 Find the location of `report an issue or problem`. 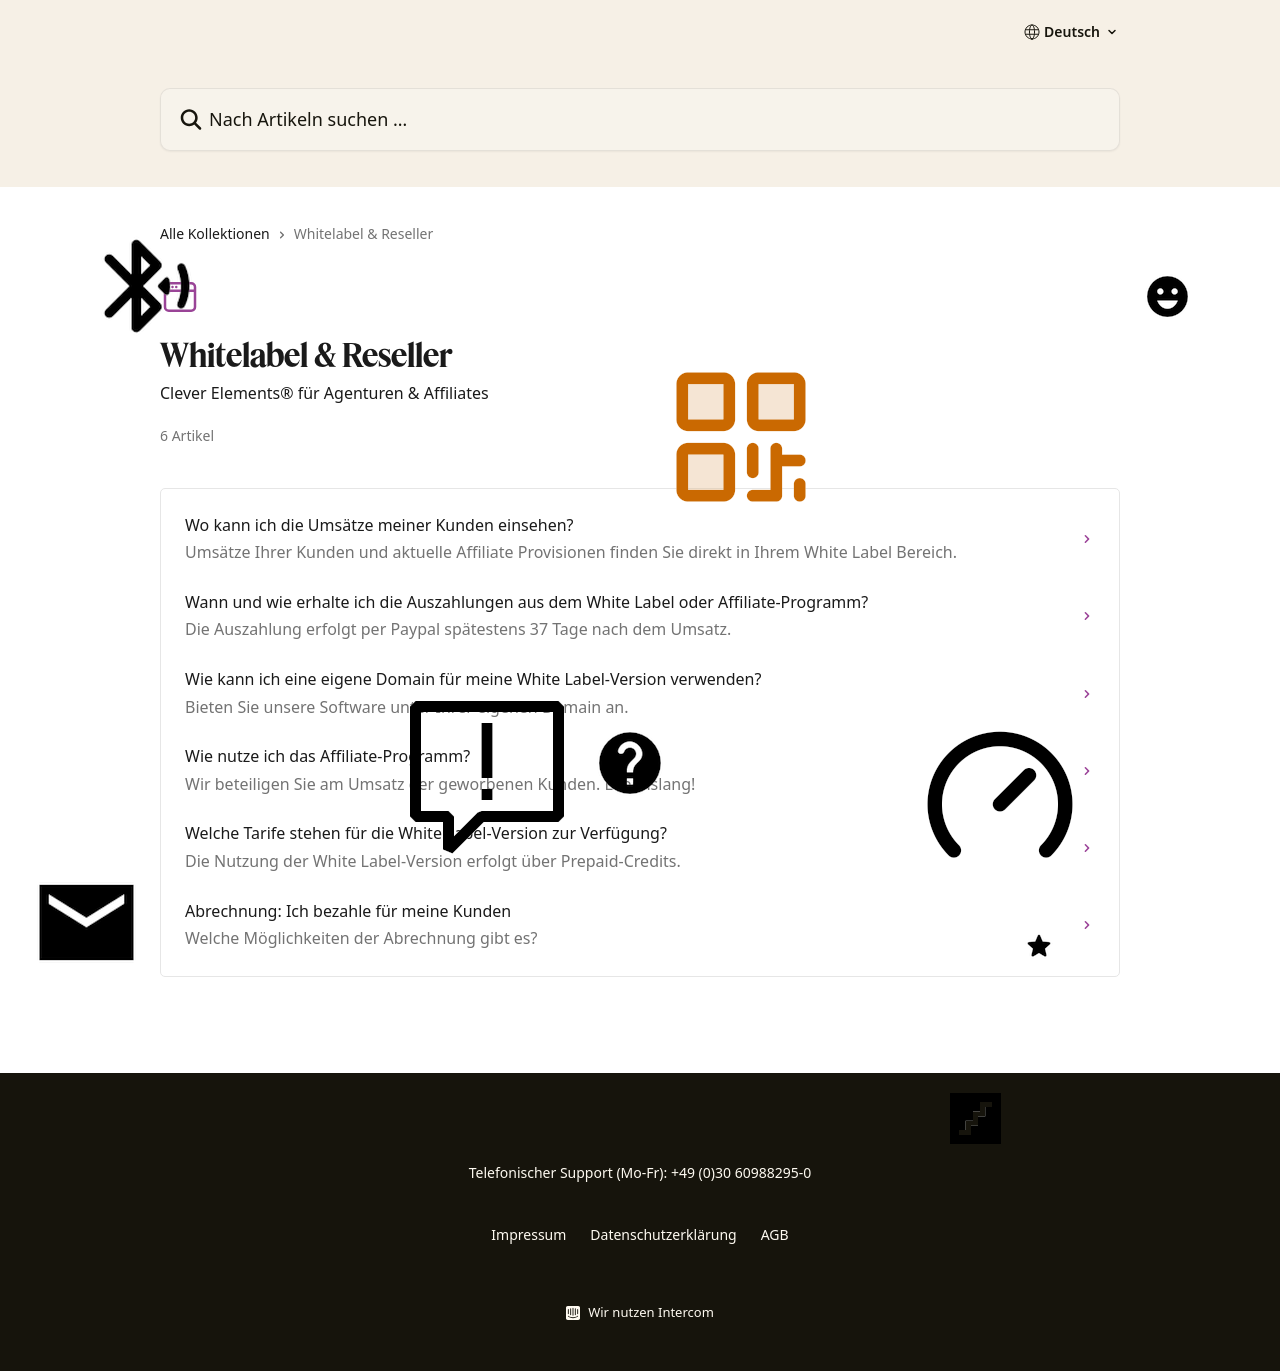

report an issue or problem is located at coordinates (487, 778).